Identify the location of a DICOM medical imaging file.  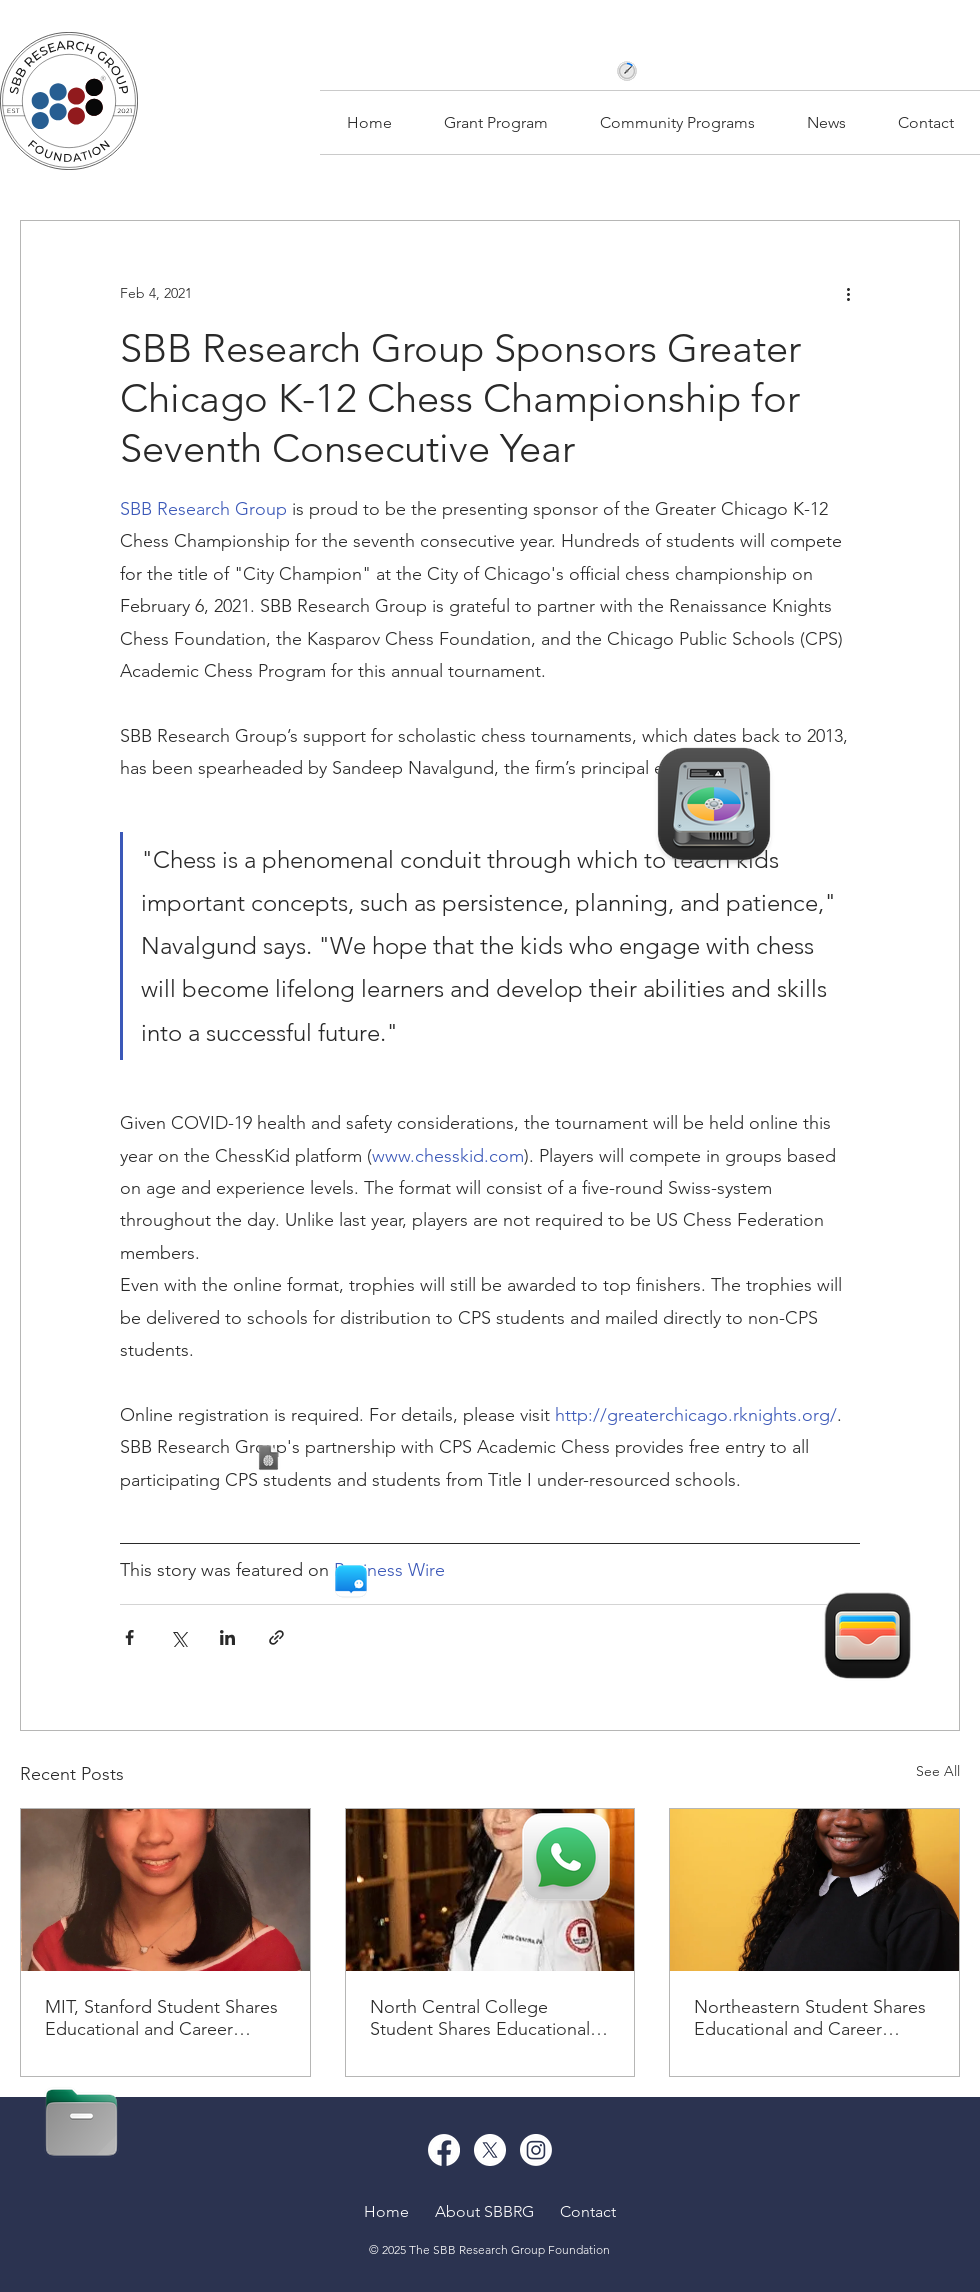
(268, 1457).